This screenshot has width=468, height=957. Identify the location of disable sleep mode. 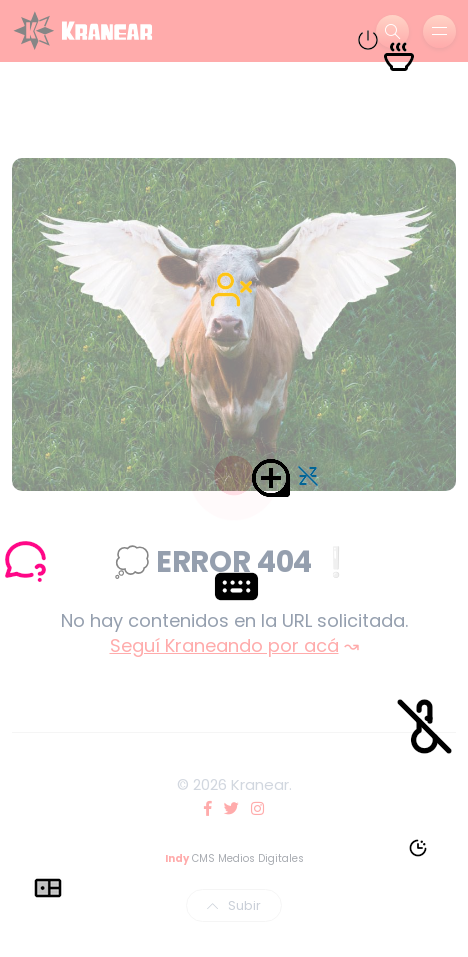
(308, 476).